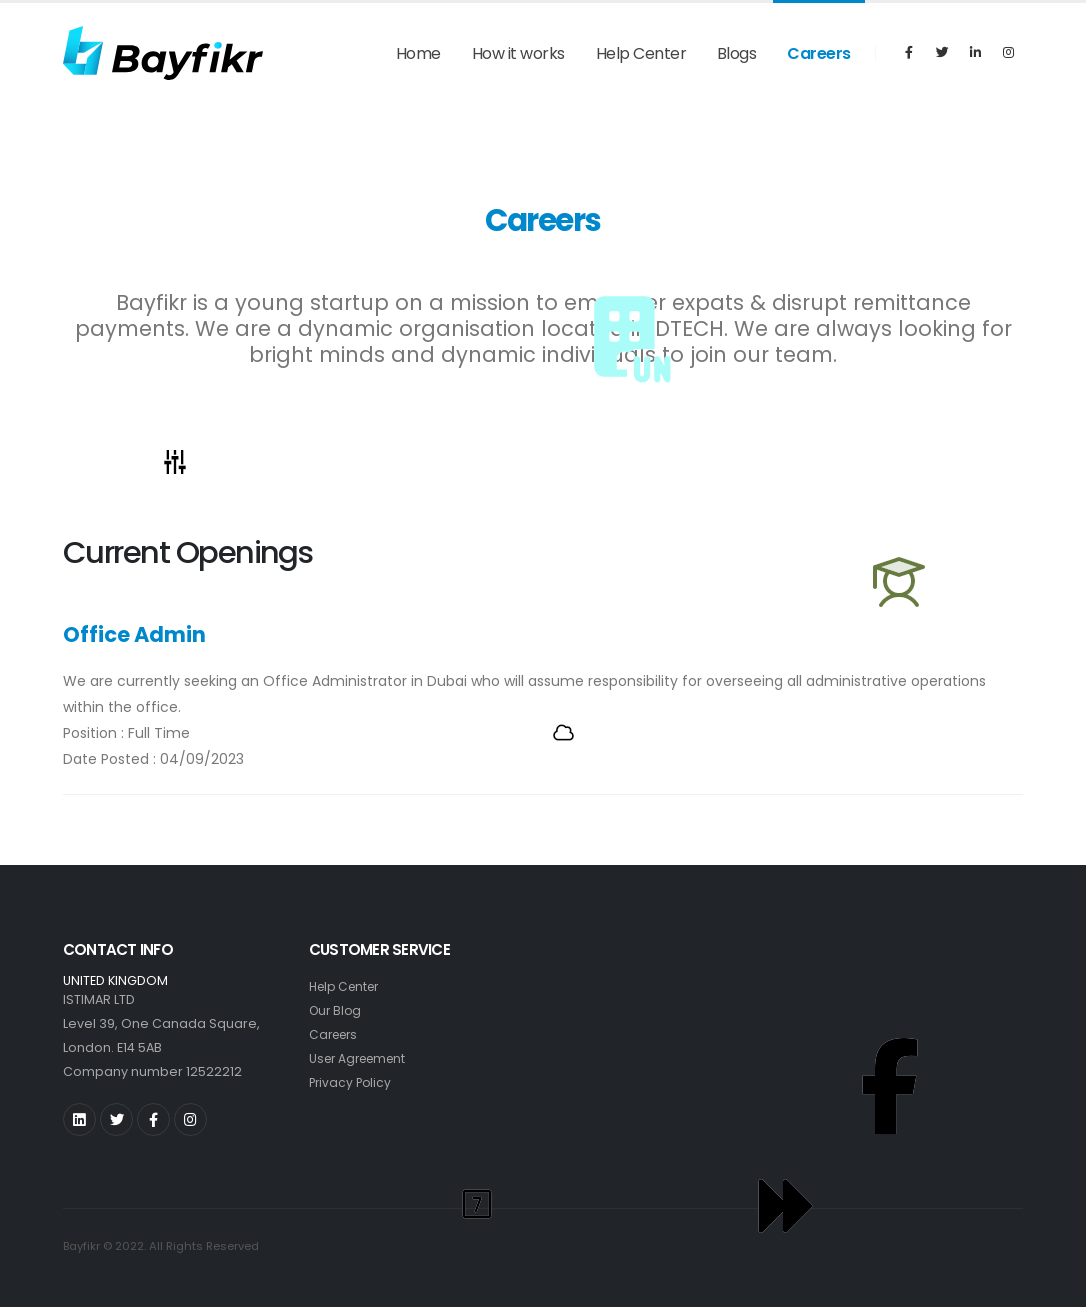 This screenshot has height=1307, width=1086. Describe the element at coordinates (477, 1204) in the screenshot. I see `select or input the number seven` at that location.